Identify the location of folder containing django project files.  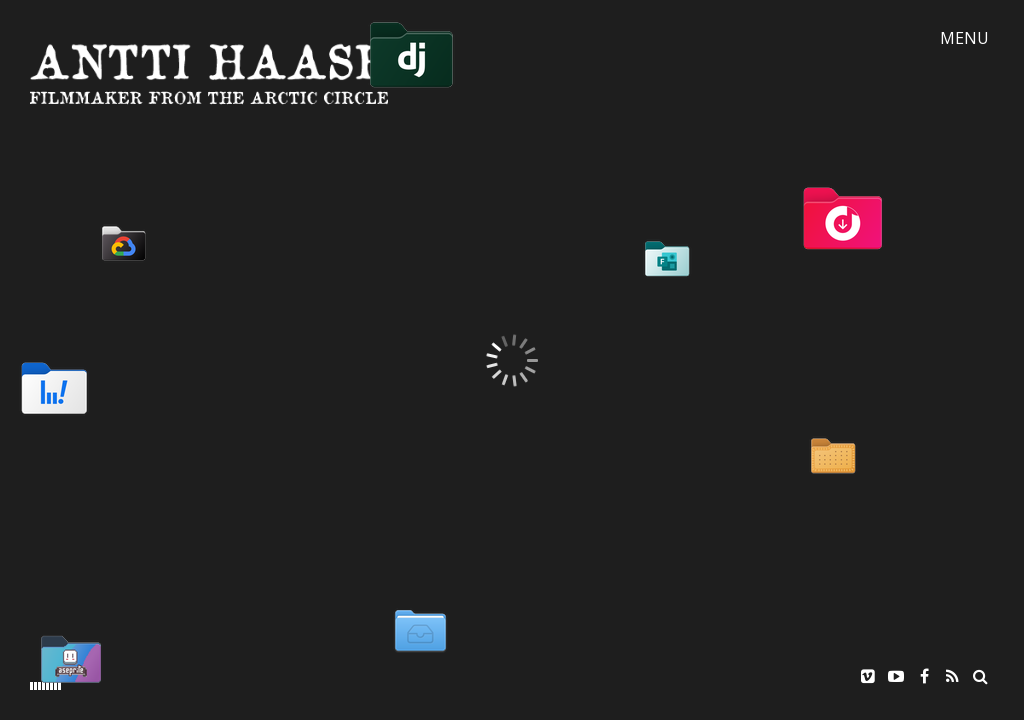
(411, 57).